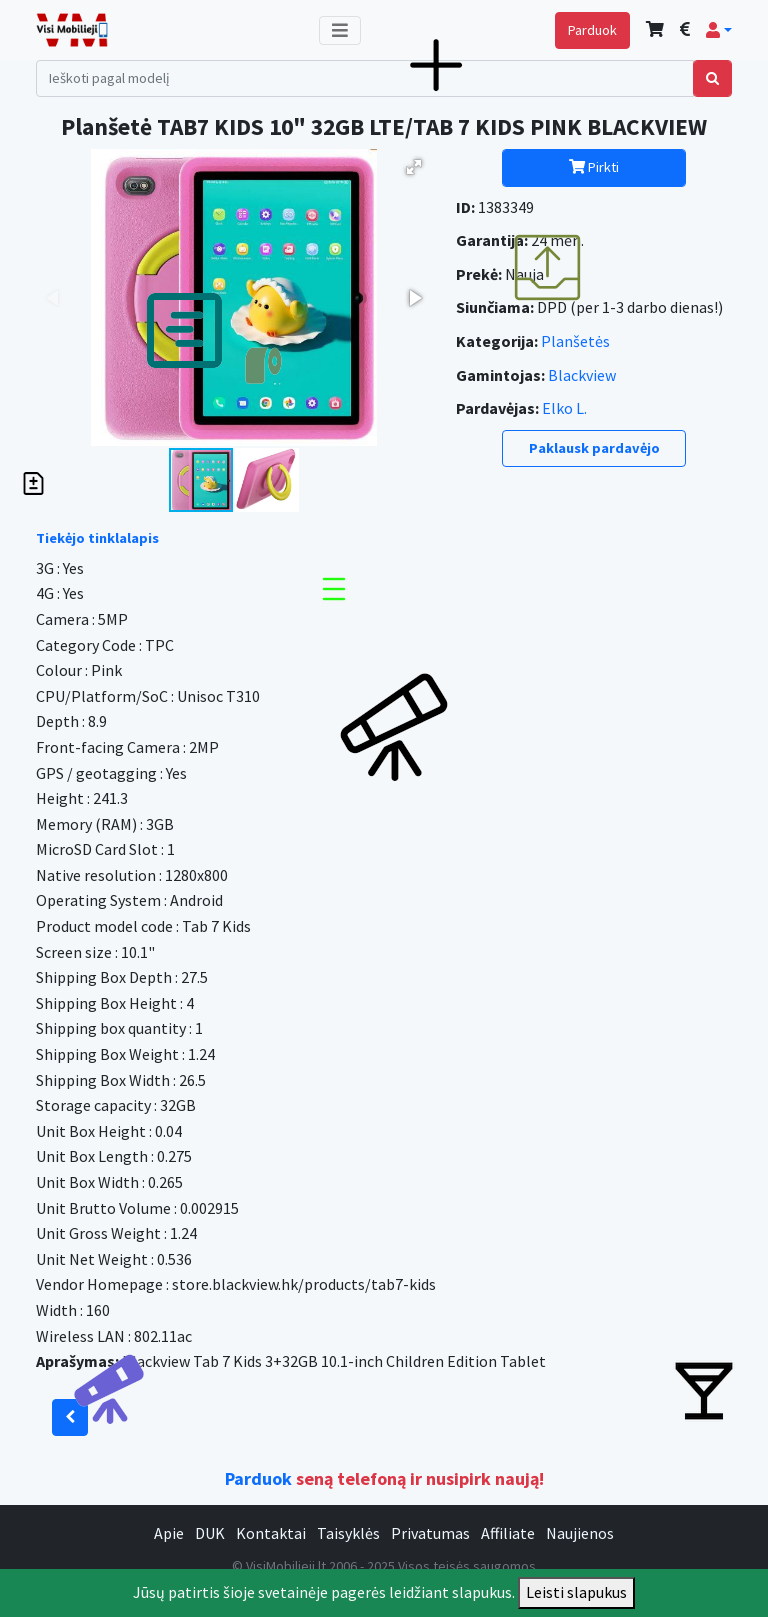 This screenshot has width=768, height=1617. I want to click on explore or discover new content, so click(396, 725).